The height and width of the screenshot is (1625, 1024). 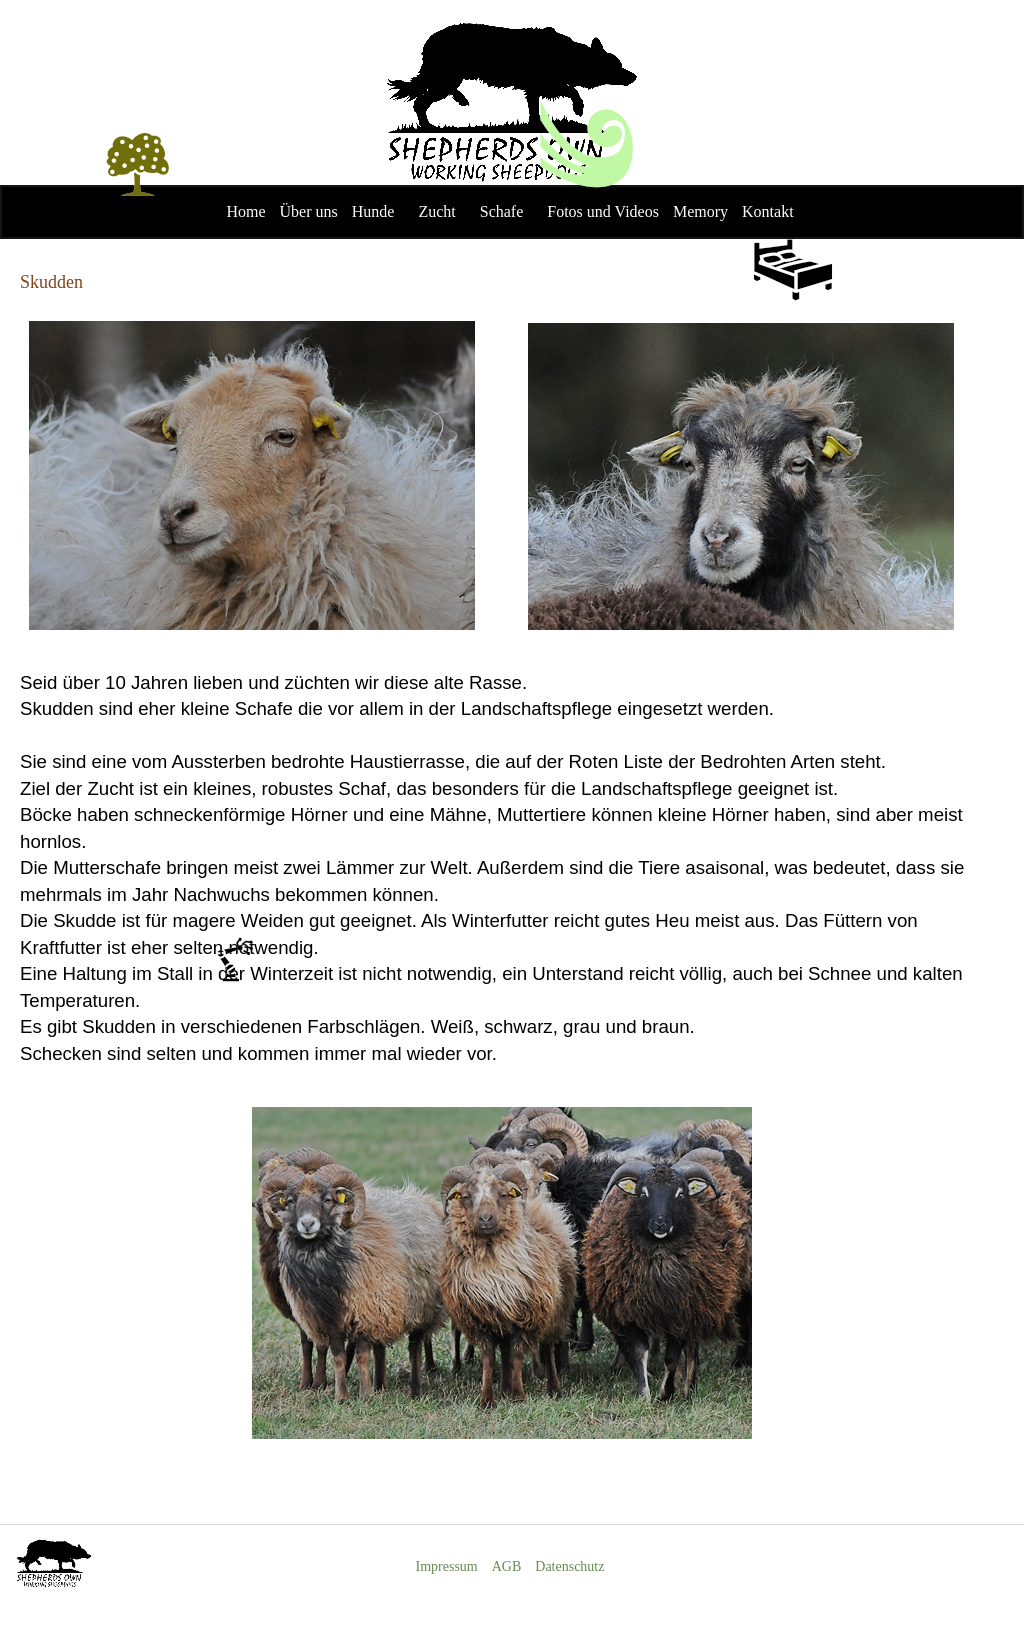 What do you see at coordinates (587, 145) in the screenshot?
I see `indicates wind or air element in a game` at bounding box center [587, 145].